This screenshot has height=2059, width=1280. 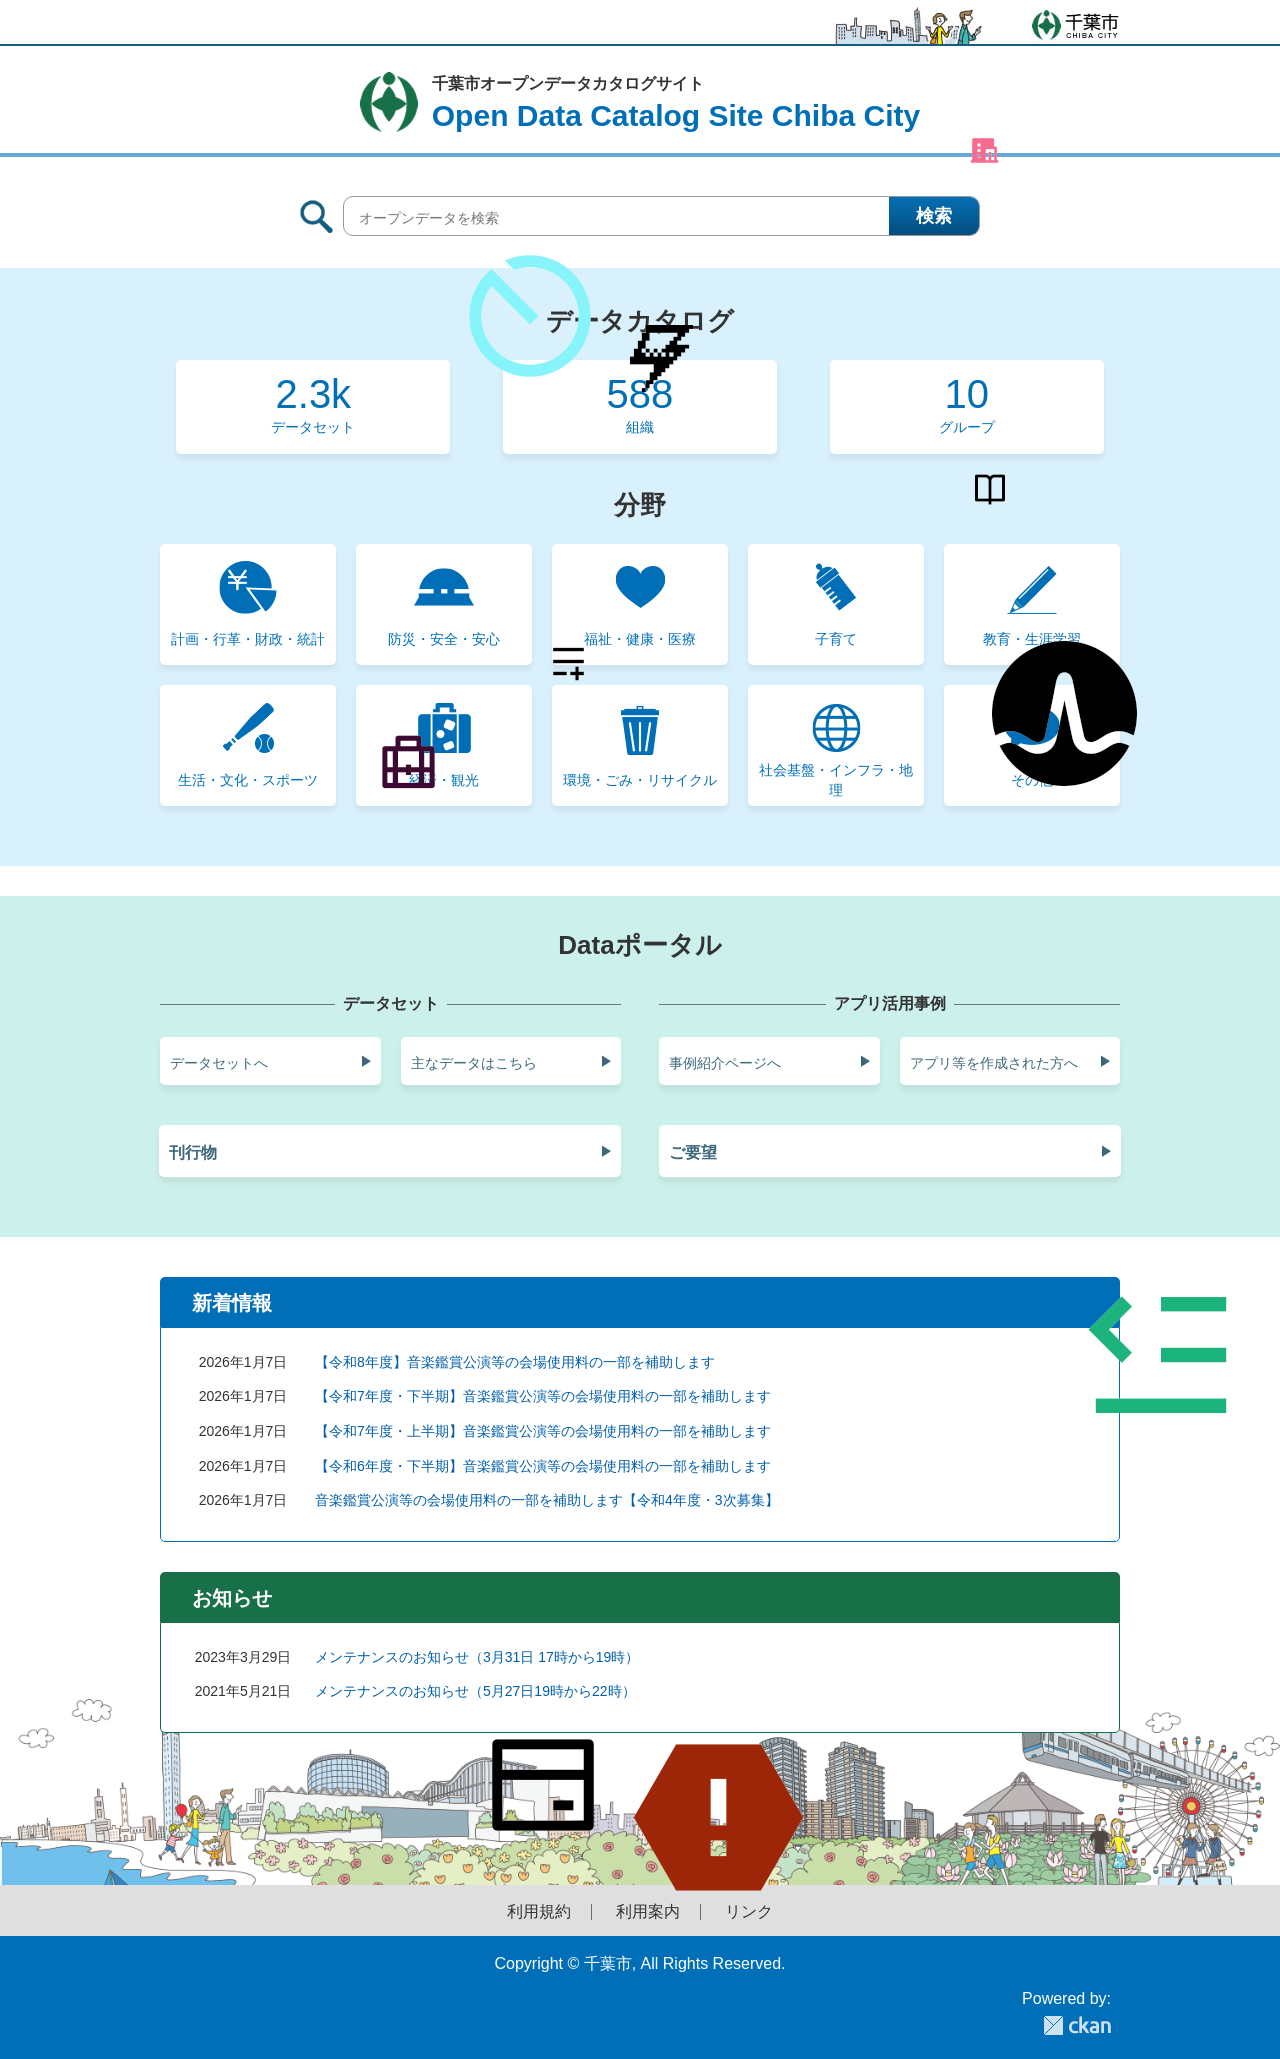 I want to click on add a new menu item, so click(x=568, y=661).